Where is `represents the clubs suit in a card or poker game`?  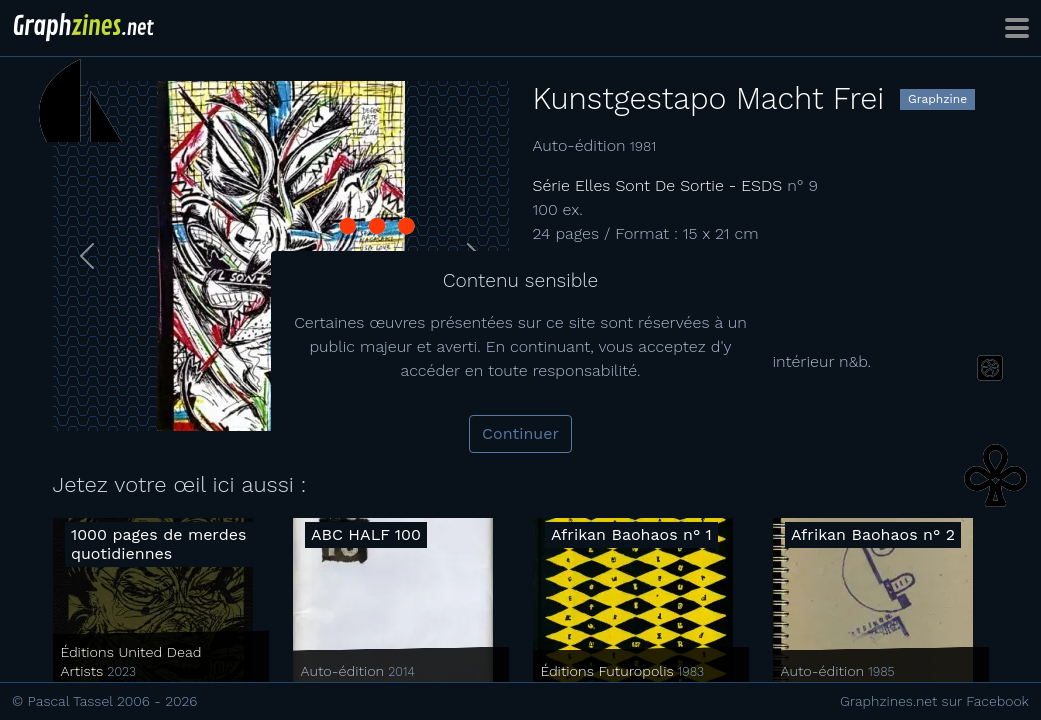 represents the clubs suit in a card or poker game is located at coordinates (995, 475).